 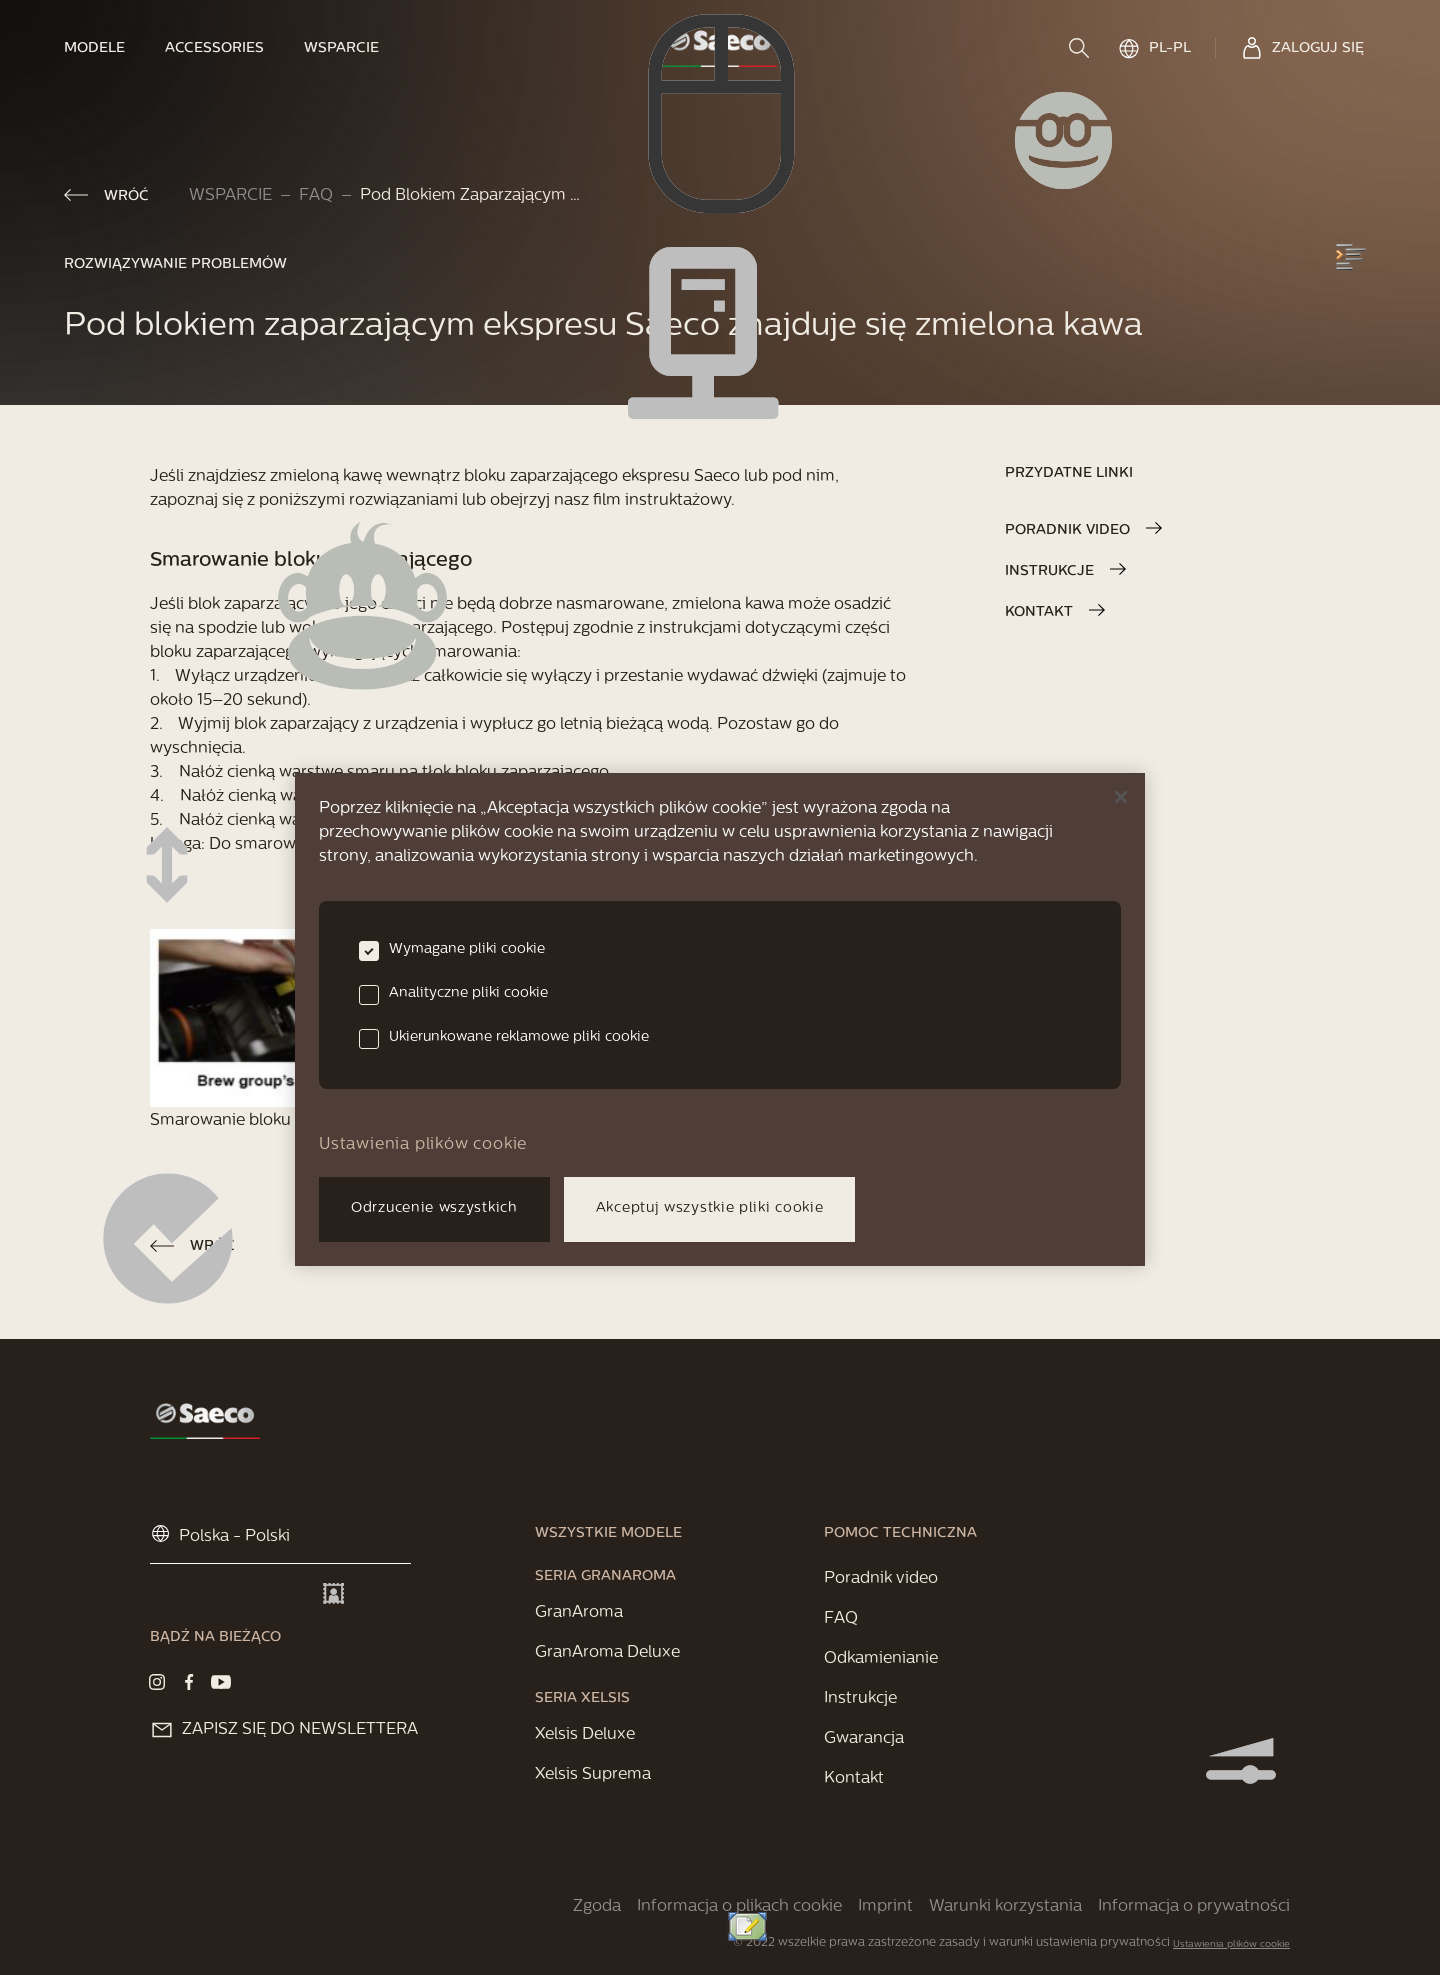 I want to click on indicates a file or shortcut saved to desktop, so click(x=747, y=1926).